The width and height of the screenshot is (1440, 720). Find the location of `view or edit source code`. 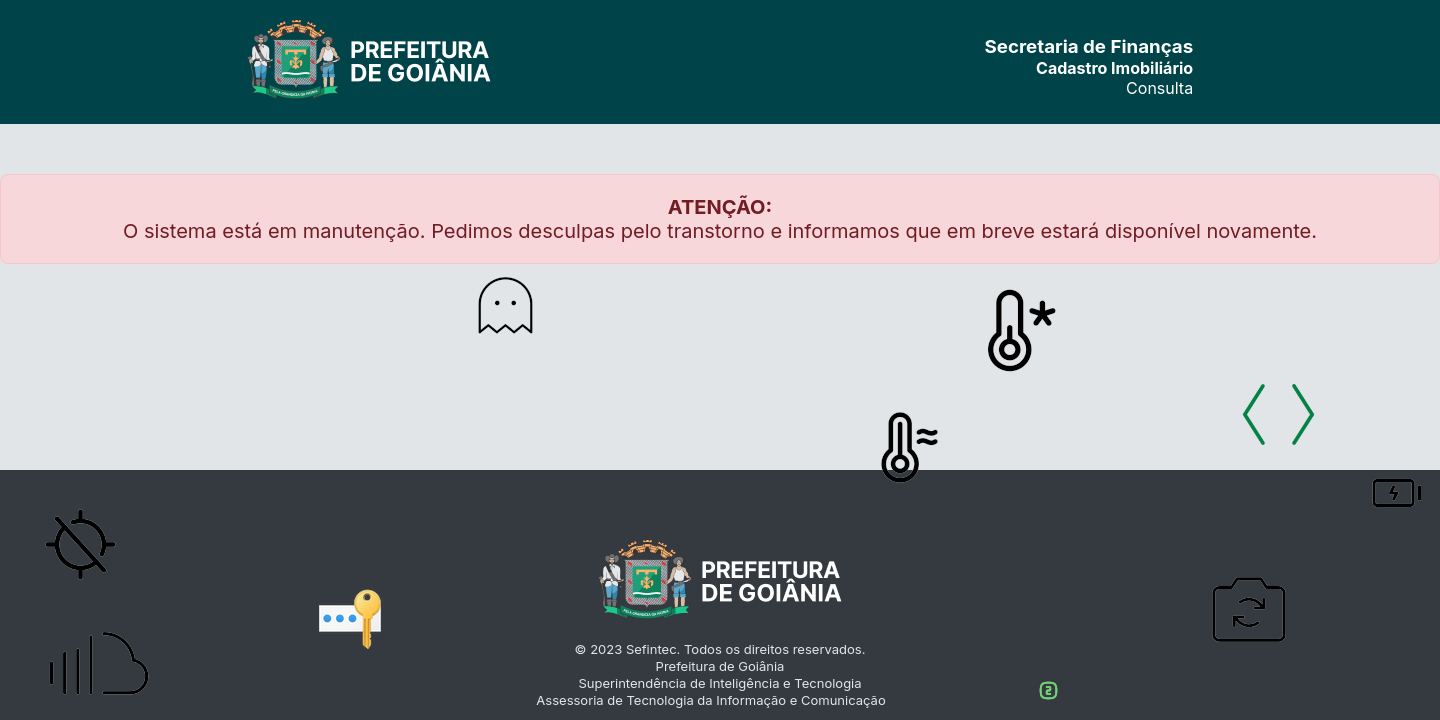

view or edit source code is located at coordinates (1278, 414).